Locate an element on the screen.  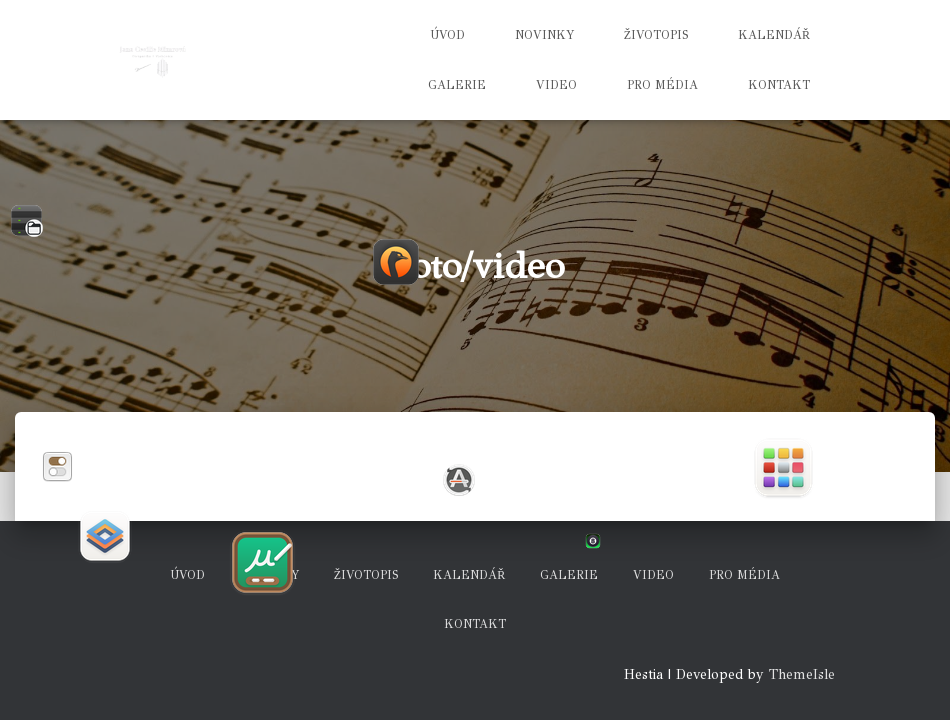
open the app grid or launcher is located at coordinates (783, 467).